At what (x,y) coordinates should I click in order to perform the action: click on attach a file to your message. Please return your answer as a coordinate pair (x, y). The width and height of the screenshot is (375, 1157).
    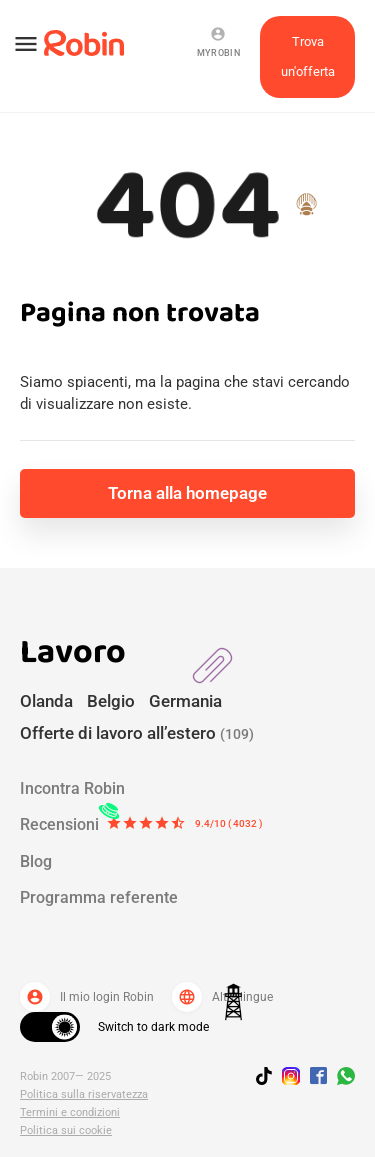
    Looking at the image, I should click on (212, 665).